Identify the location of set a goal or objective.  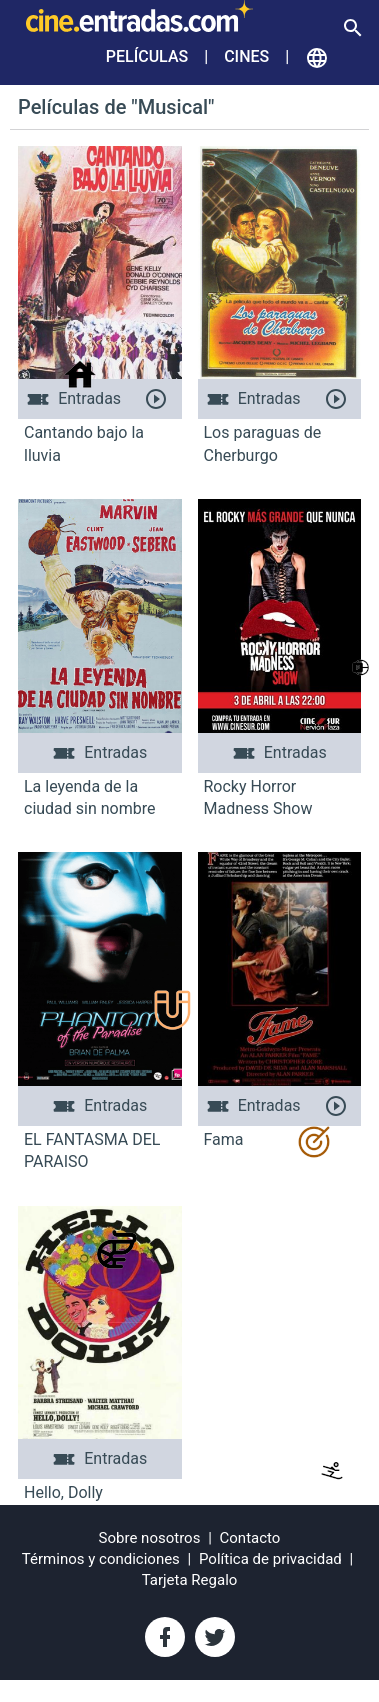
(314, 1142).